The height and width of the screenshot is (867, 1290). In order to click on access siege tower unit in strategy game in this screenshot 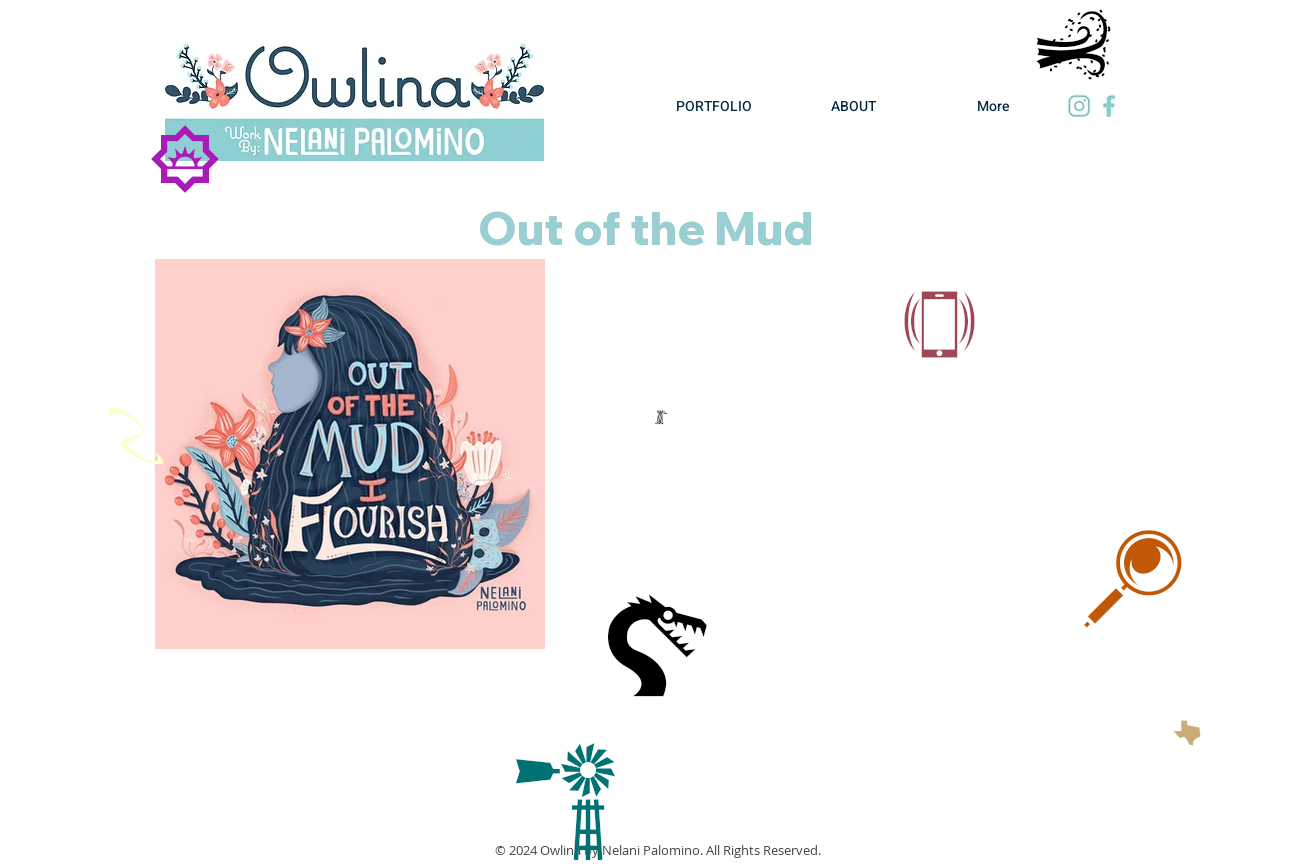, I will do `click(661, 417)`.